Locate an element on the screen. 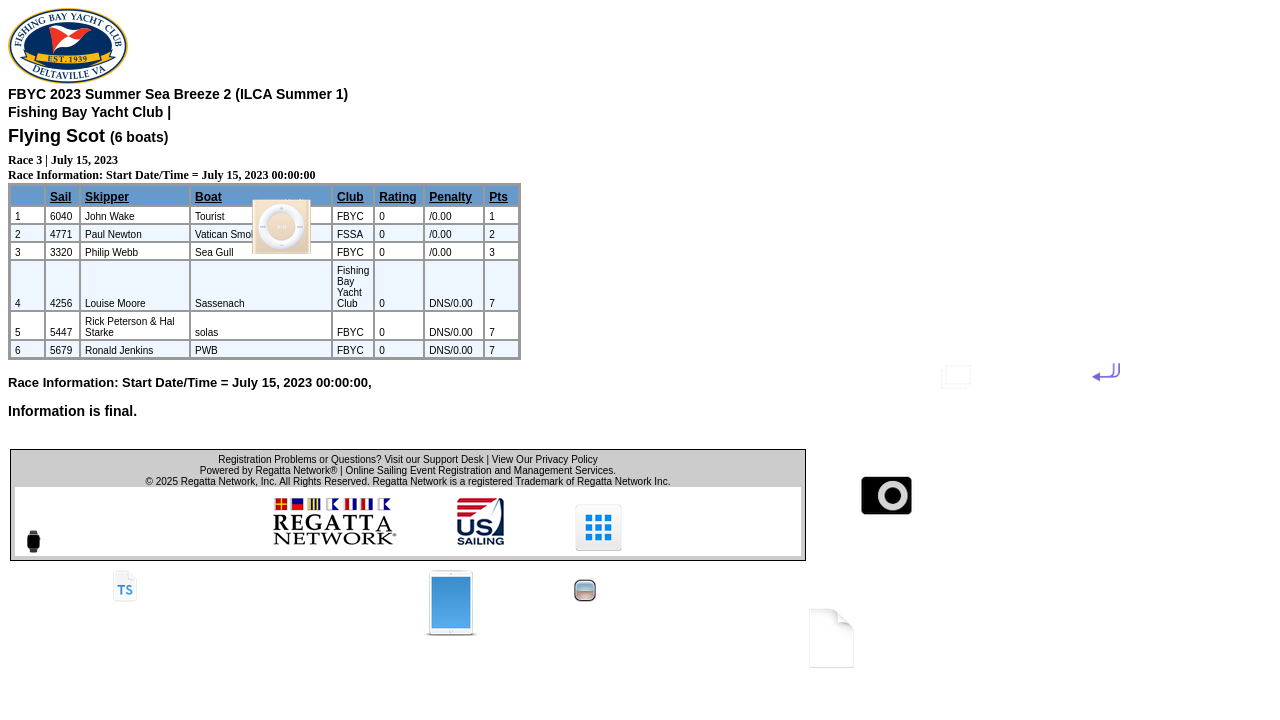  indicates a connected iPad mini device is located at coordinates (451, 597).